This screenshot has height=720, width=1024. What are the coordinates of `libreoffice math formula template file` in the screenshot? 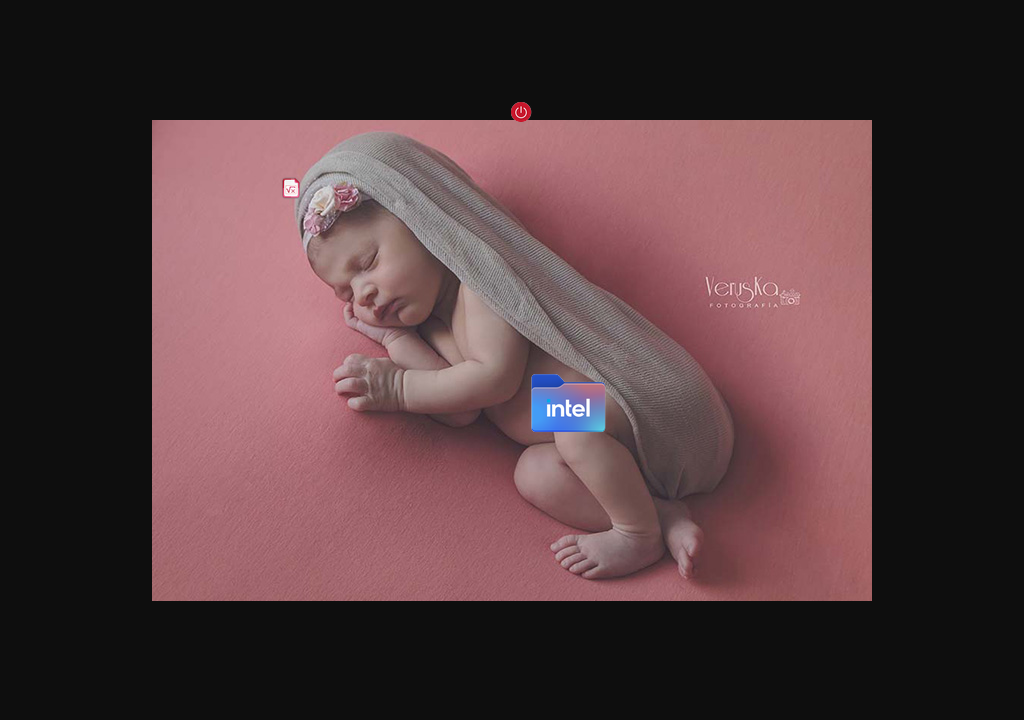 It's located at (291, 188).